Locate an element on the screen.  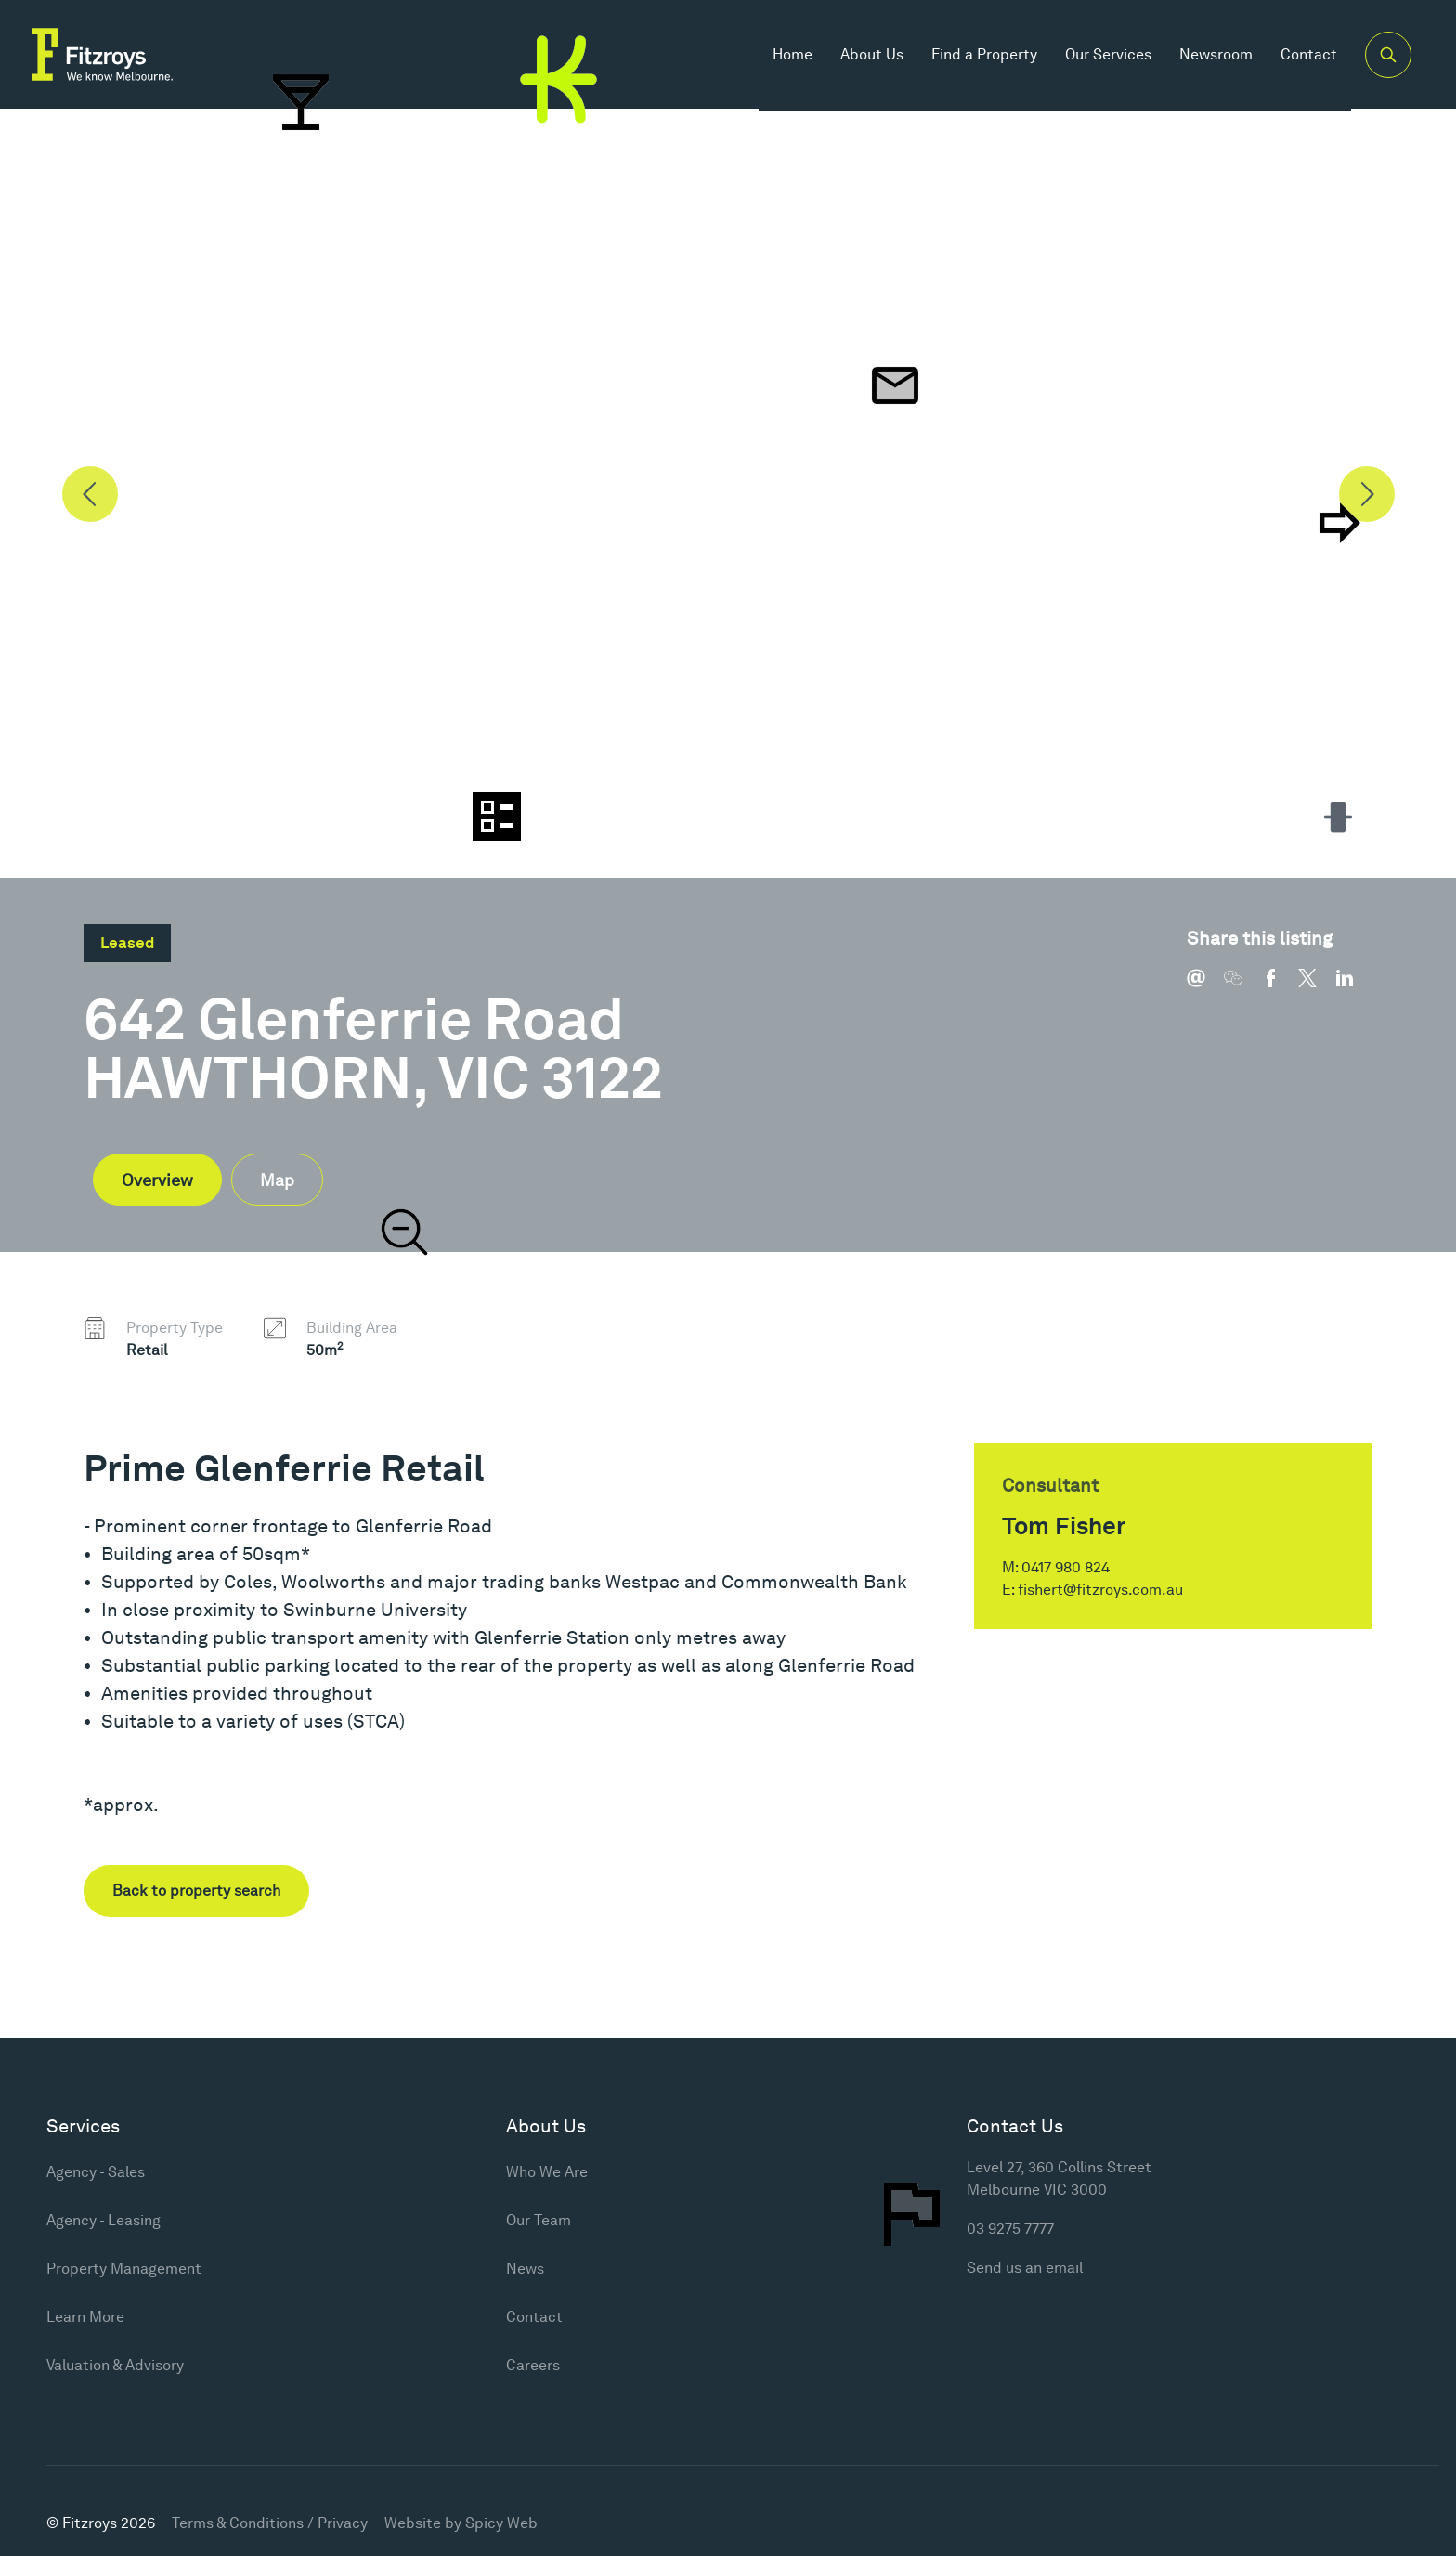
view ballot or voting options is located at coordinates (497, 816).